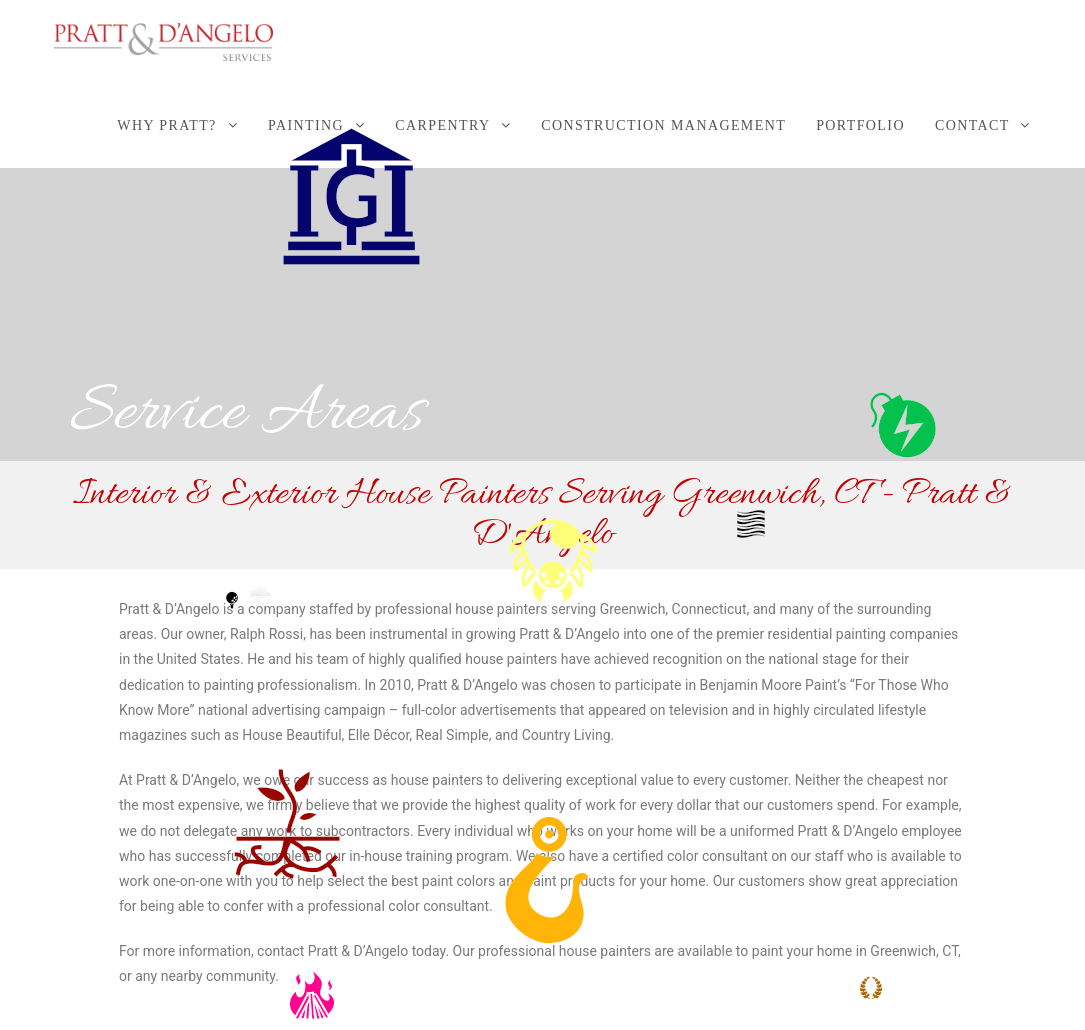 This screenshot has height=1030, width=1085. I want to click on access golf game or mini-golf feature, so click(232, 600).